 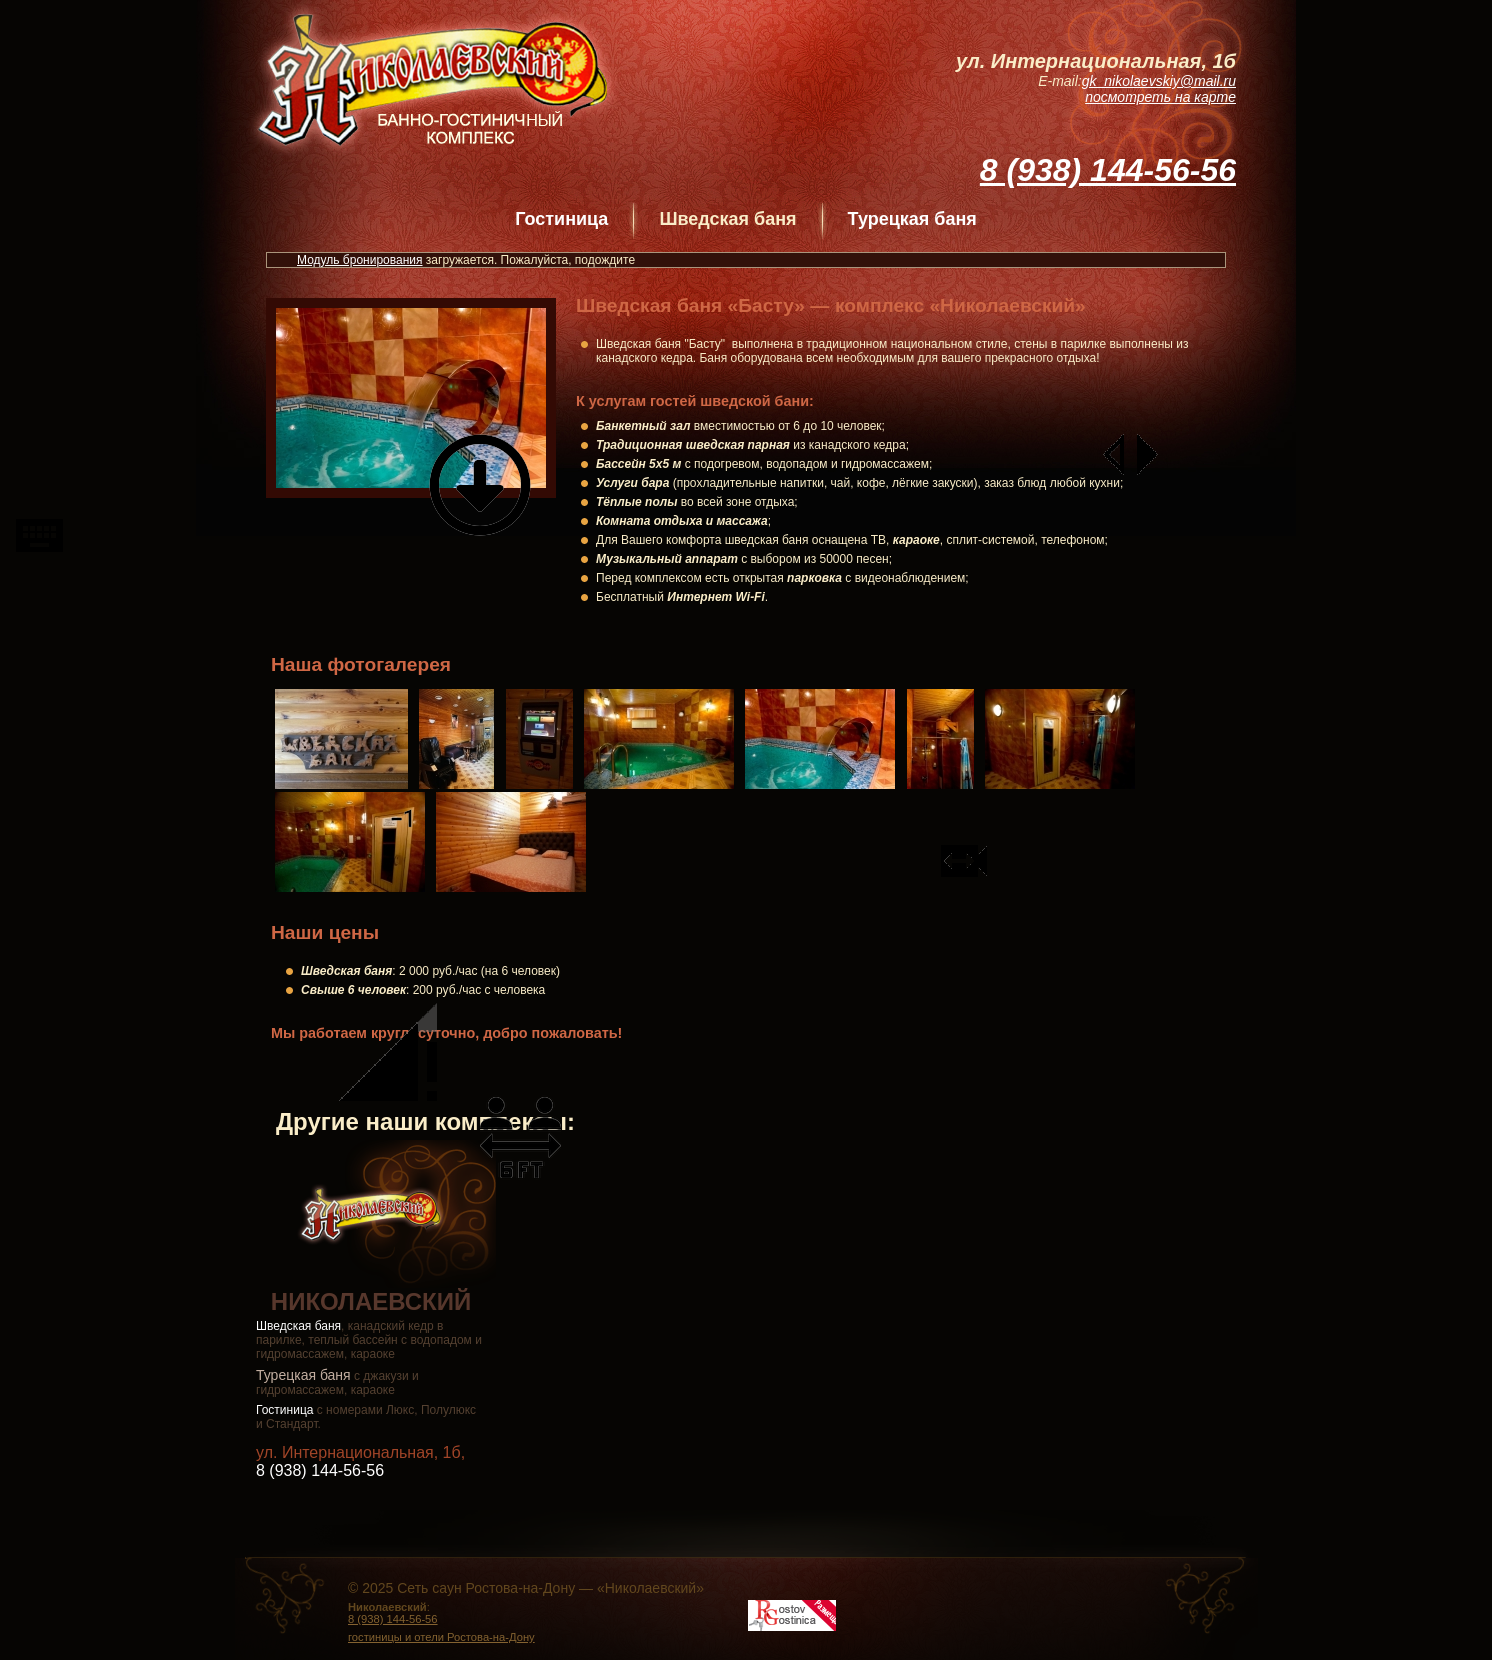 What do you see at coordinates (388, 1052) in the screenshot?
I see `indicates cellular signal with no internet connection` at bounding box center [388, 1052].